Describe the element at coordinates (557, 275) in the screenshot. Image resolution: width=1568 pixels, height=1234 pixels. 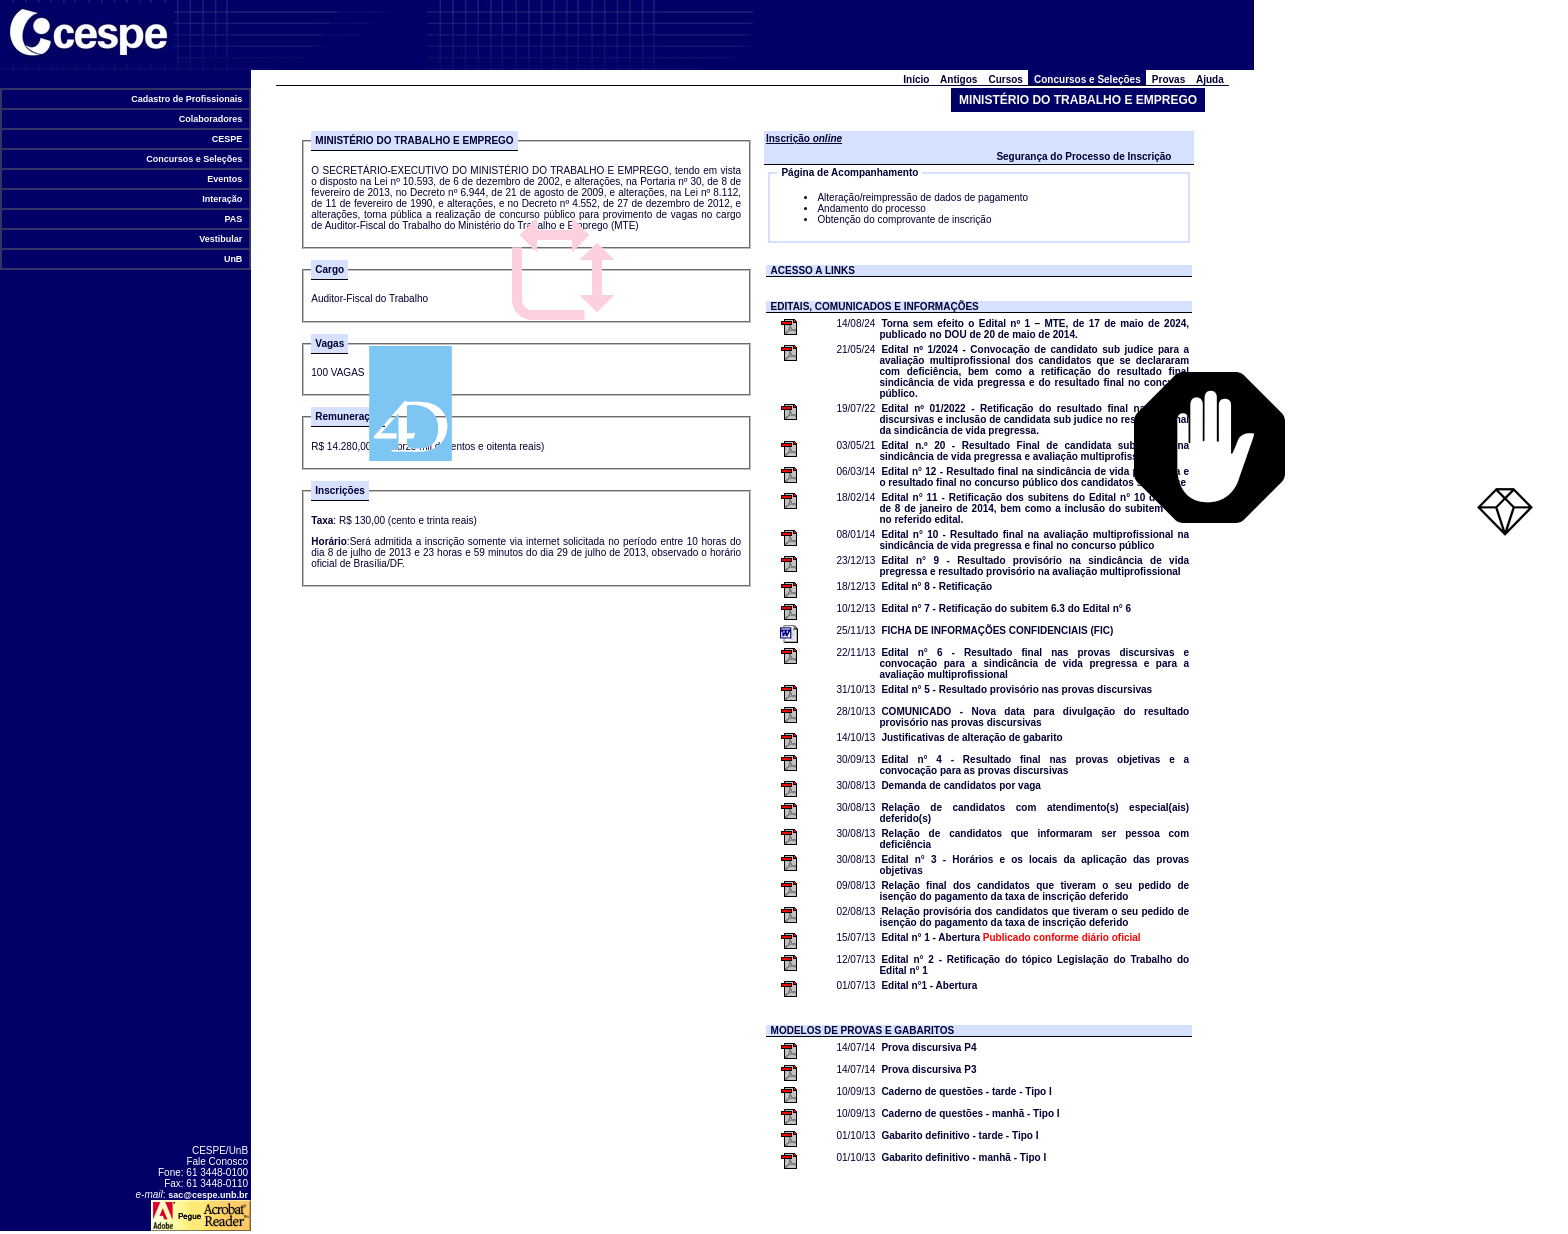
I see `adjust custom dimensions or size` at that location.